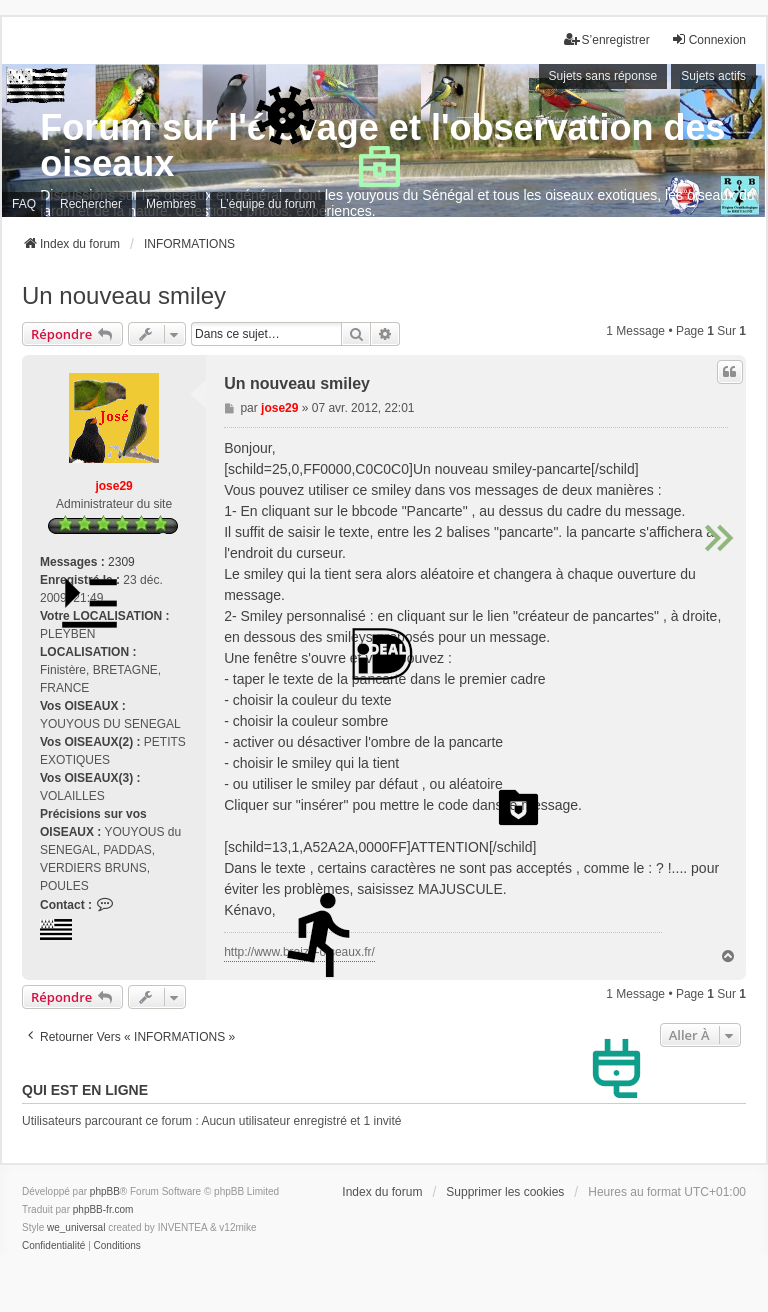  Describe the element at coordinates (379, 168) in the screenshot. I see `access work or business documents` at that location.